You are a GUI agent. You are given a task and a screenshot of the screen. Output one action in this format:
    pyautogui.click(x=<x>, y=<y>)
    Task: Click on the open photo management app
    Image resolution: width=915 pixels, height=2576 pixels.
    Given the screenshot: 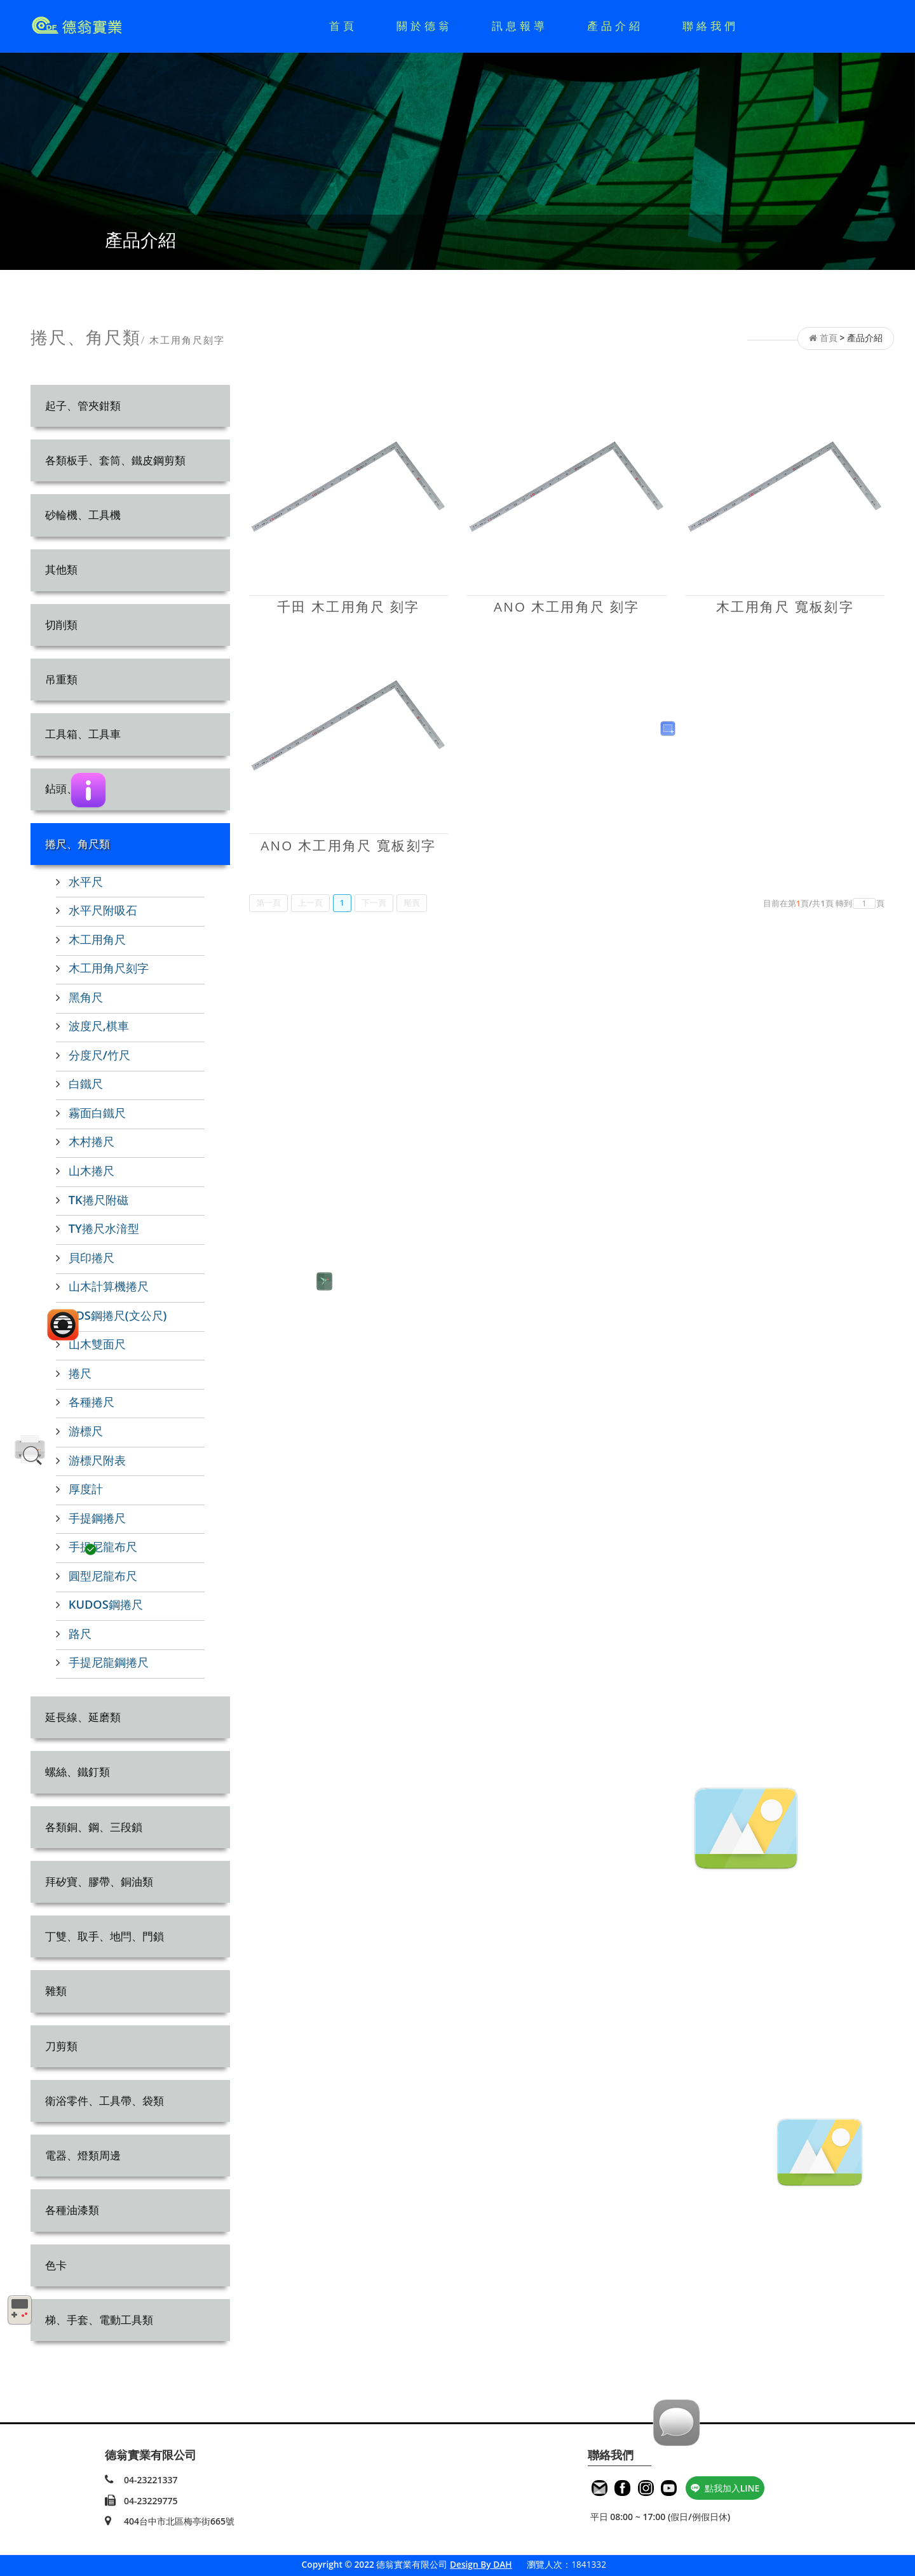 What is the action you would take?
    pyautogui.click(x=746, y=1828)
    